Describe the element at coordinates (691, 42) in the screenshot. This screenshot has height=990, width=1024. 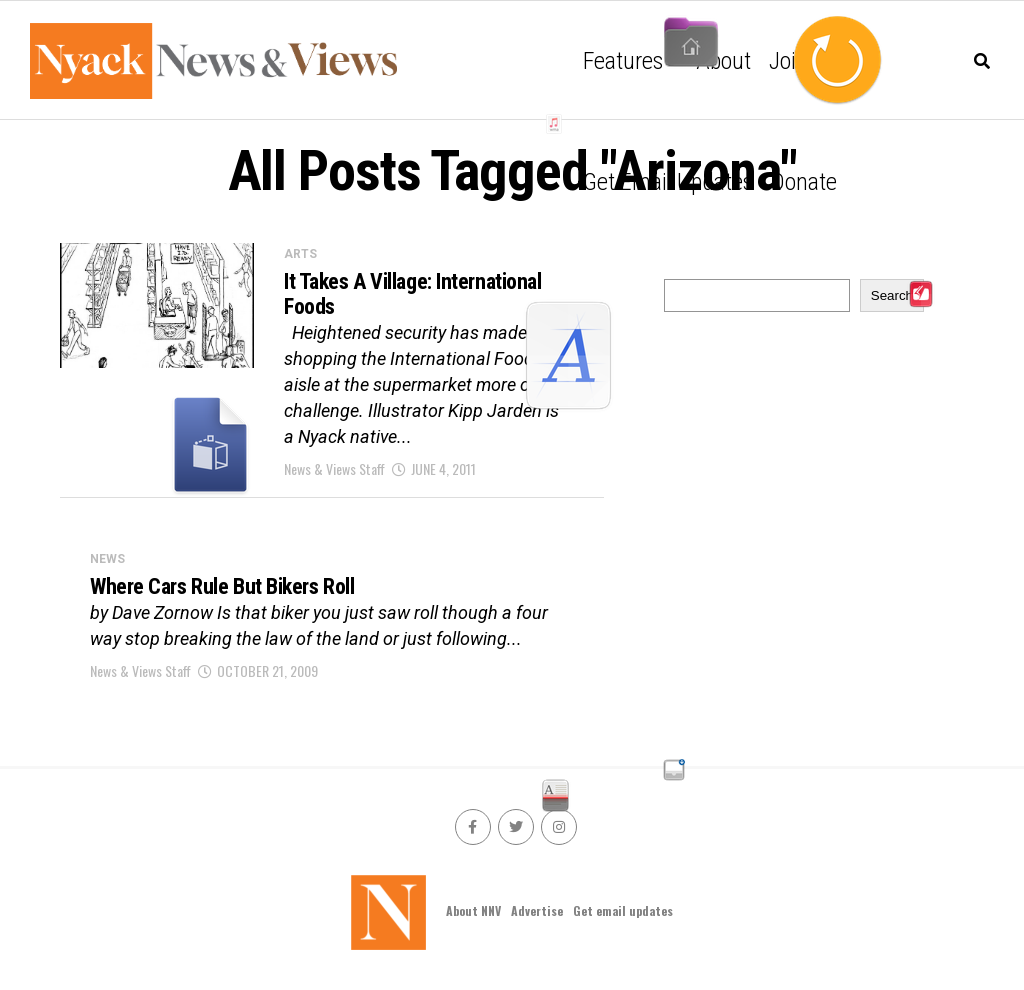
I see `access your home folder` at that location.